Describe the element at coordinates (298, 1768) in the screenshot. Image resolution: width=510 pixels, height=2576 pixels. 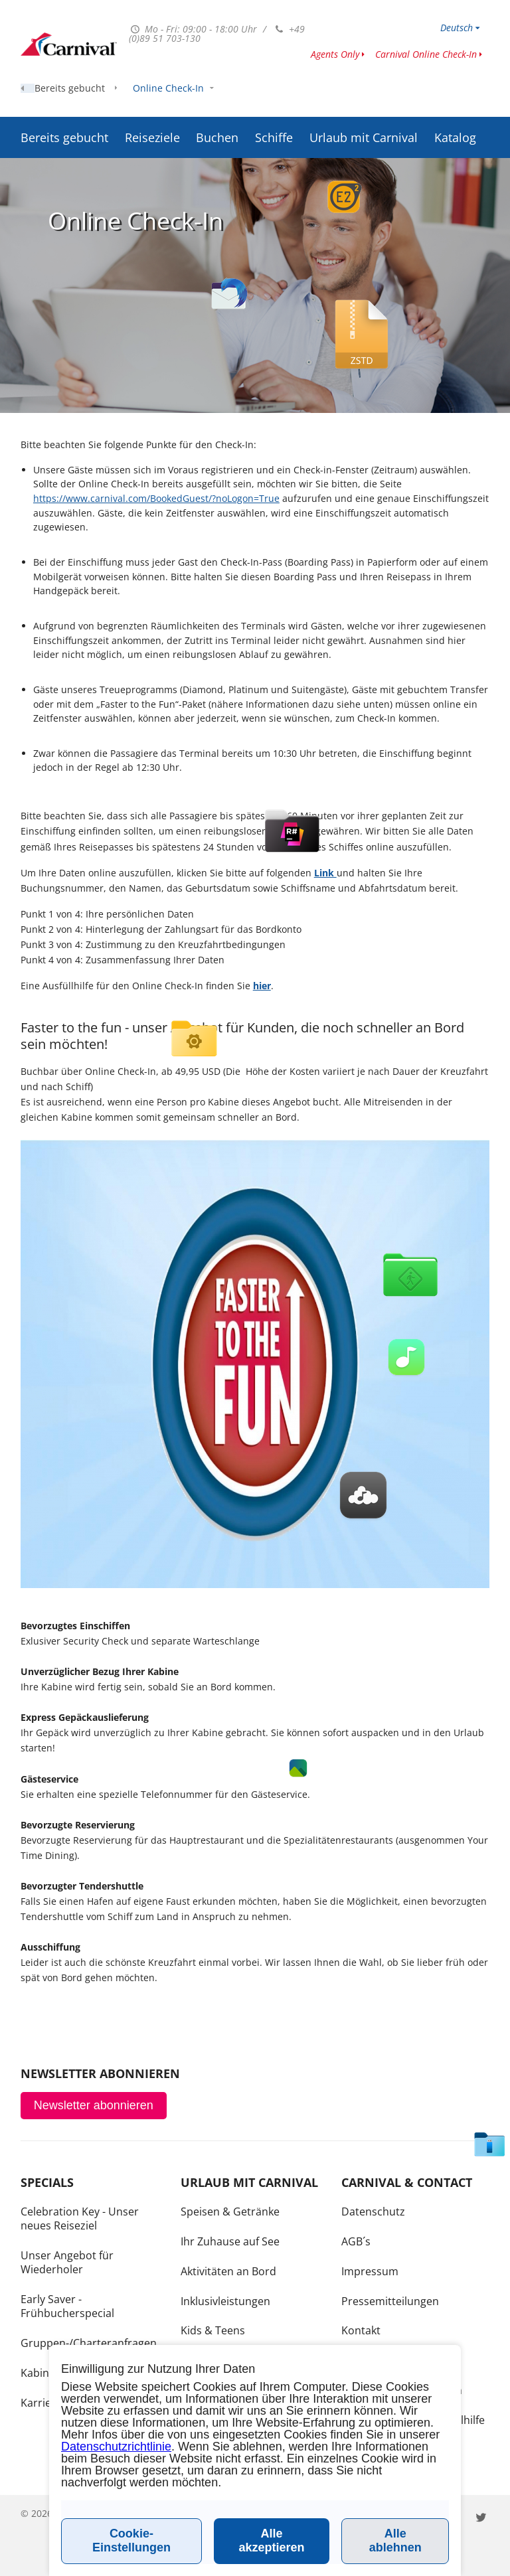
I see `open xpano panorama stitching app` at that location.